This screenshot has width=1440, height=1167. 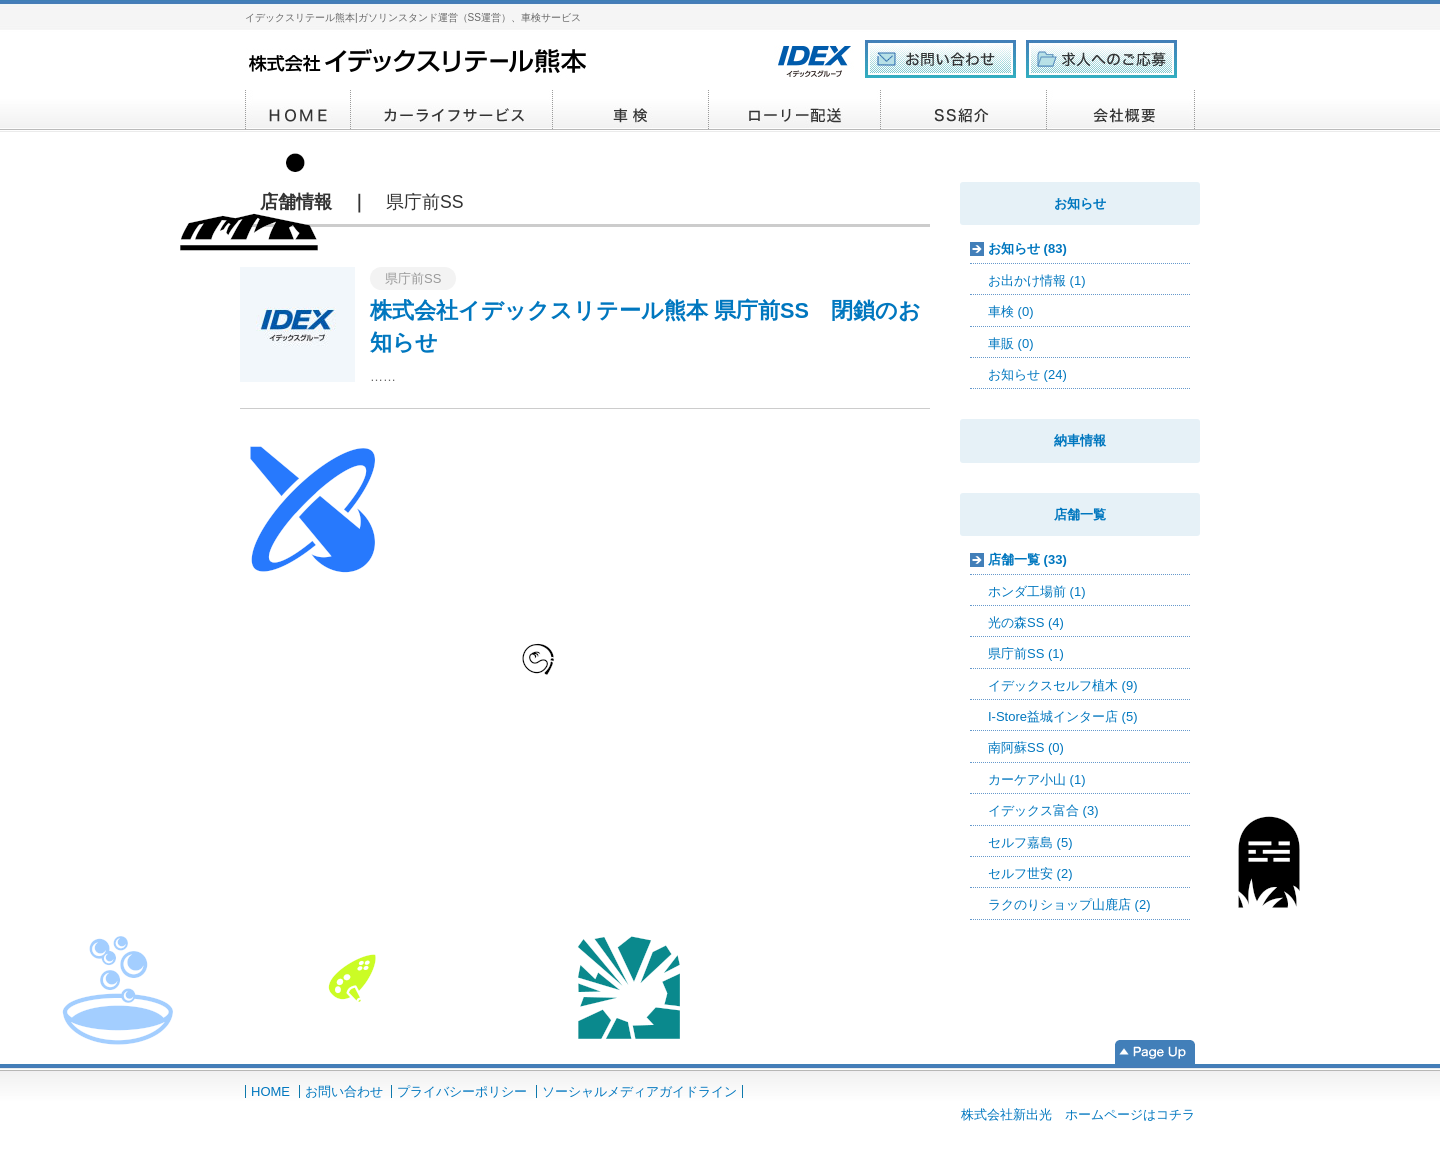 I want to click on indicates a deceased character or game over state, so click(x=1269, y=863).